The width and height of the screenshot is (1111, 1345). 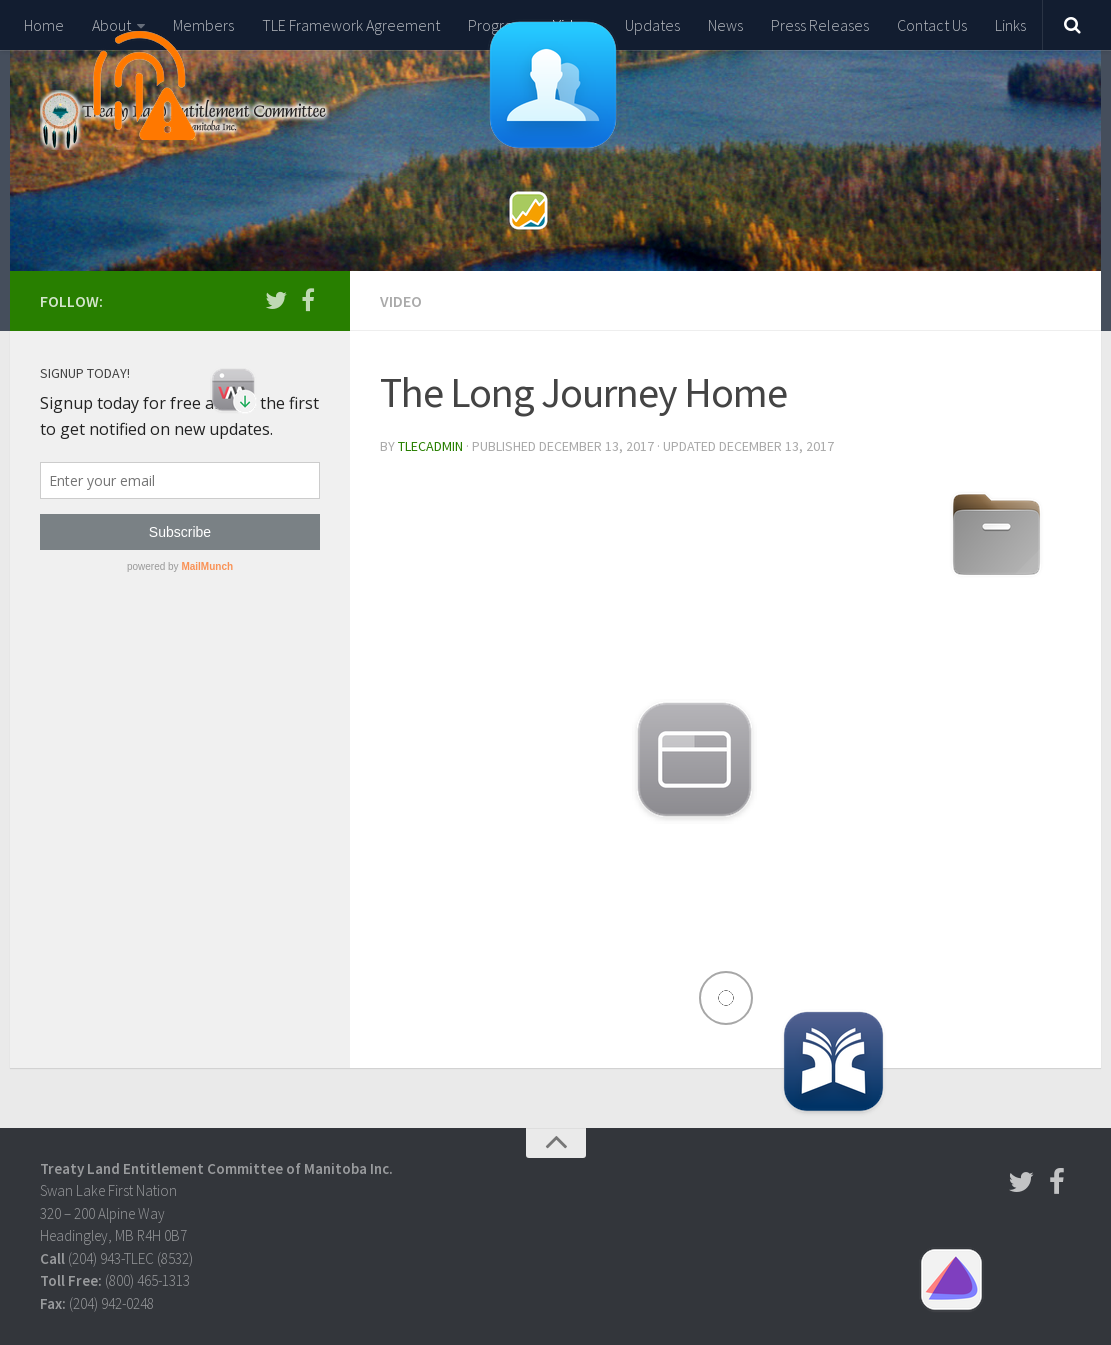 What do you see at coordinates (233, 390) in the screenshot?
I see `install a new virtual machine` at bounding box center [233, 390].